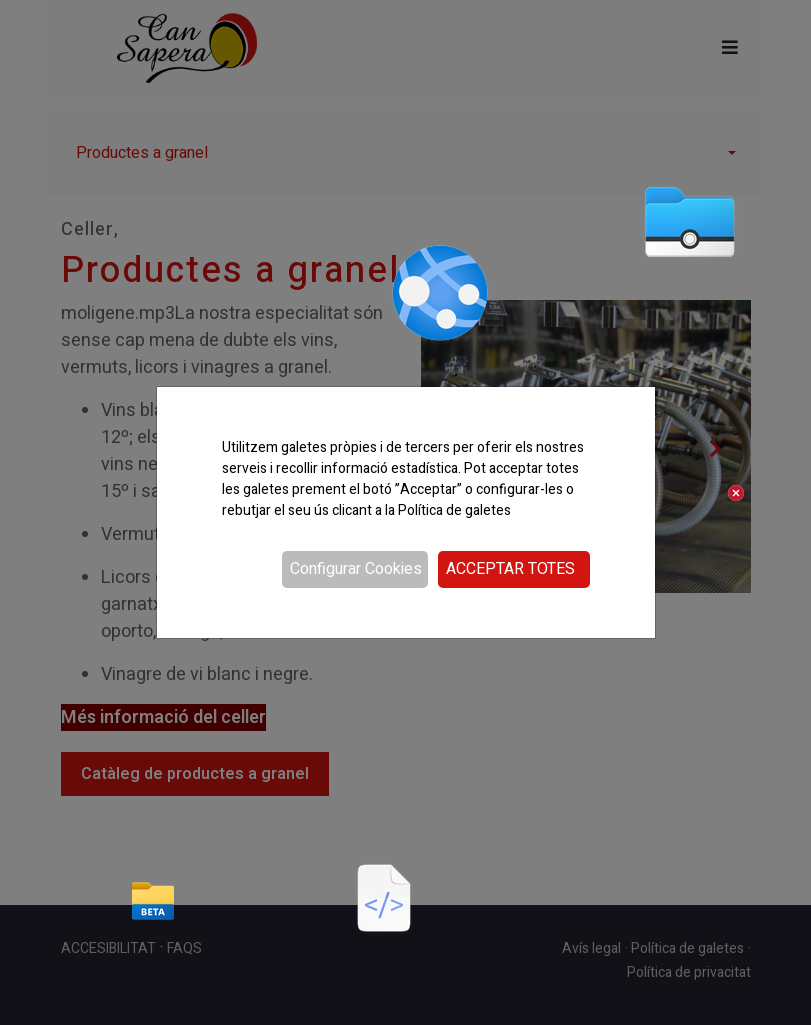  What do you see at coordinates (736, 493) in the screenshot?
I see `cancel or close a dialog` at bounding box center [736, 493].